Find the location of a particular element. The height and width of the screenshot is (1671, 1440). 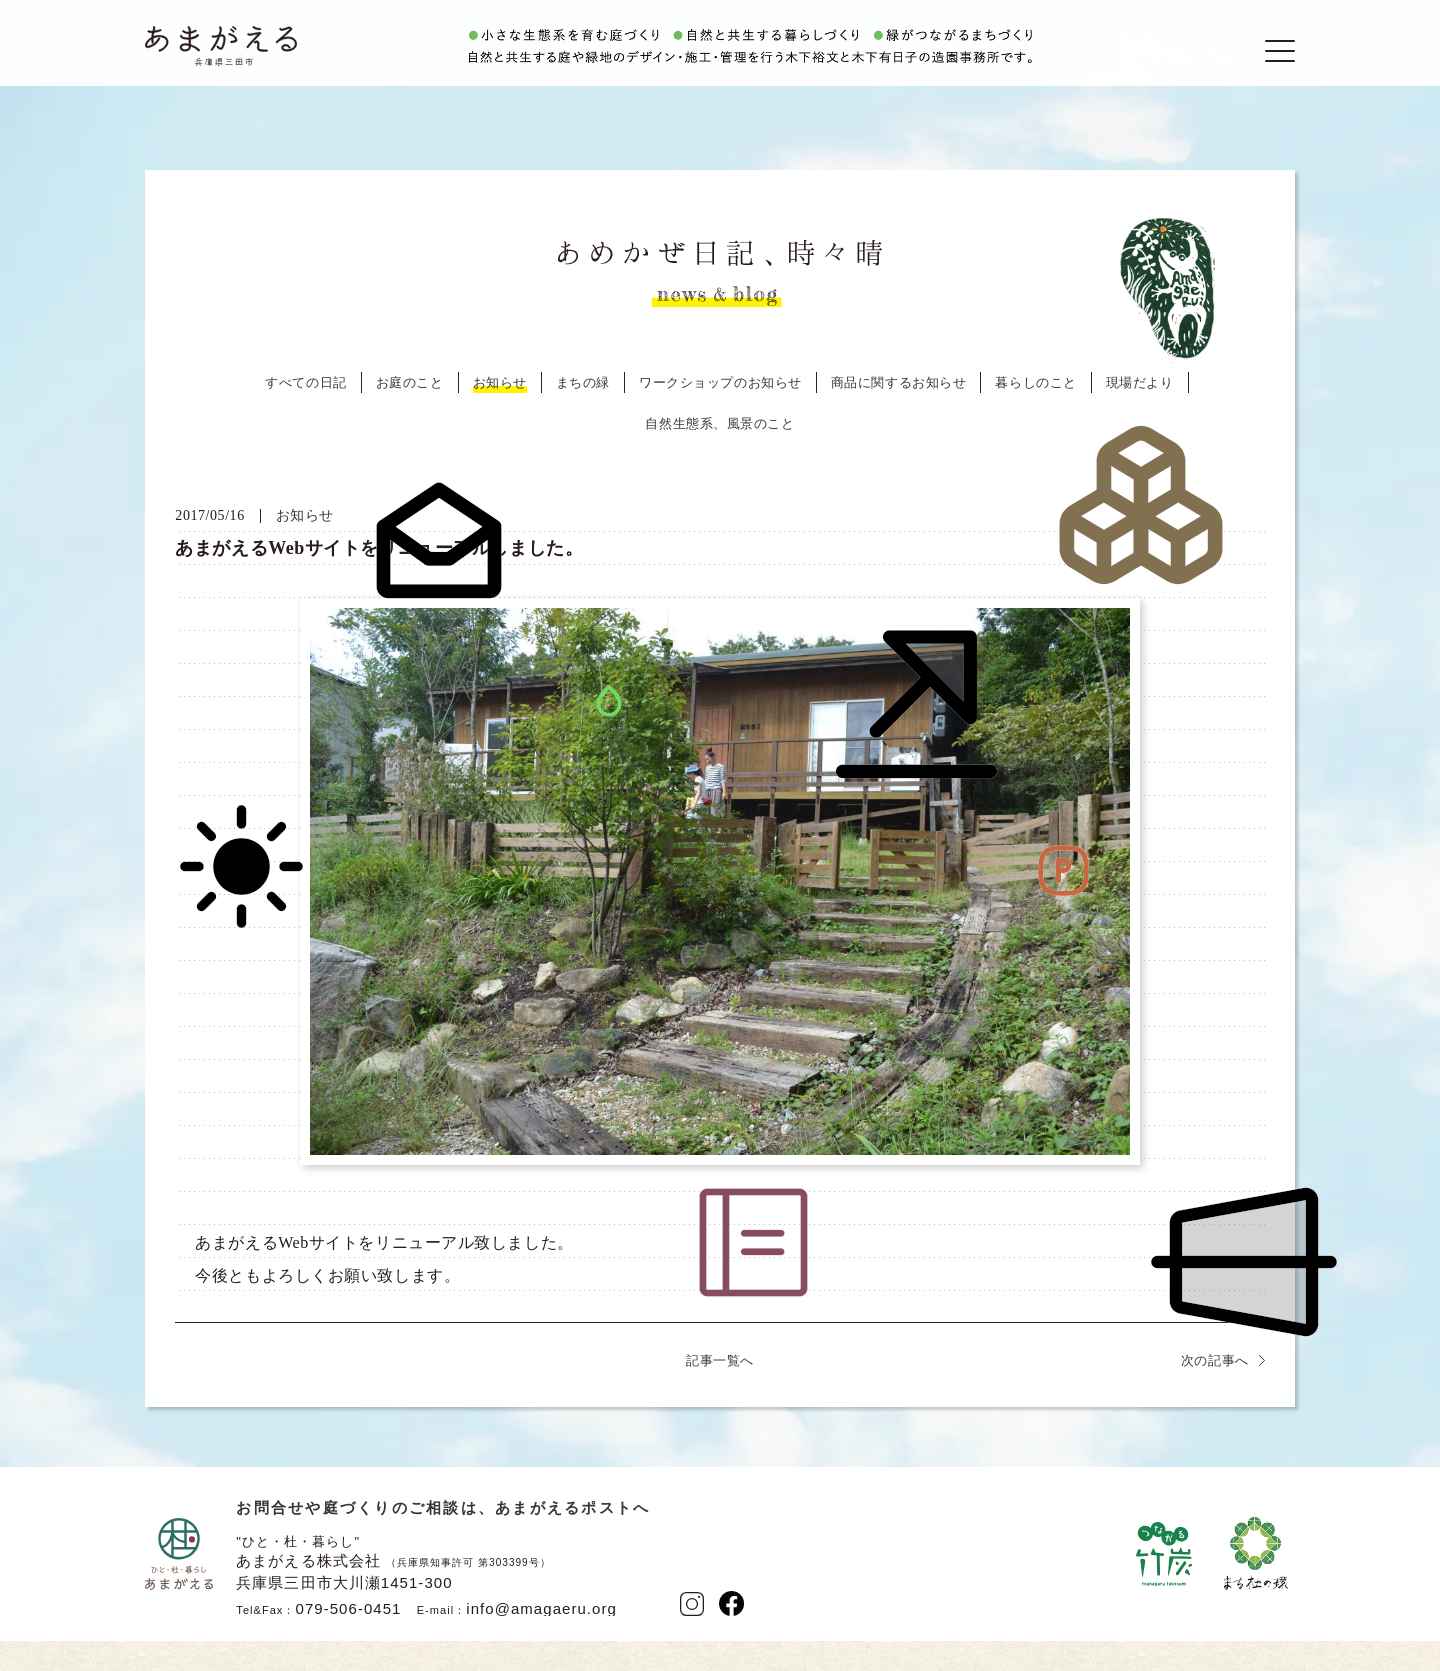

view opened mail or messages is located at coordinates (439, 545).